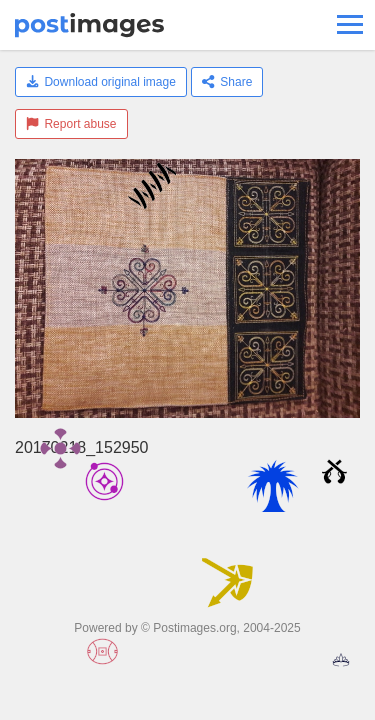 The width and height of the screenshot is (375, 720). Describe the element at coordinates (102, 651) in the screenshot. I see `view football/rugby field layout` at that location.